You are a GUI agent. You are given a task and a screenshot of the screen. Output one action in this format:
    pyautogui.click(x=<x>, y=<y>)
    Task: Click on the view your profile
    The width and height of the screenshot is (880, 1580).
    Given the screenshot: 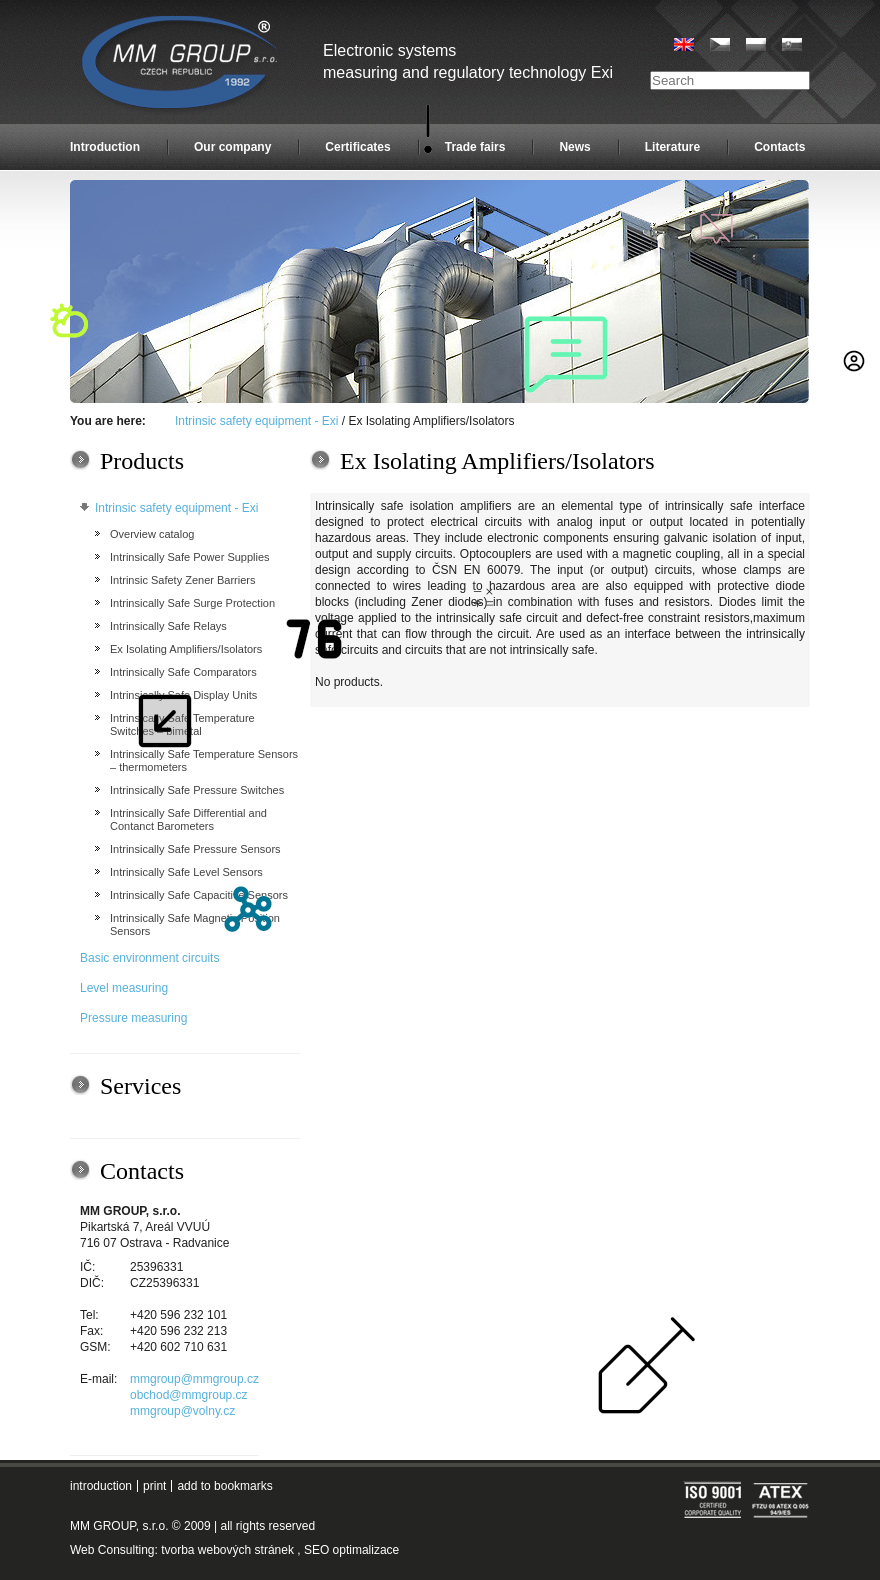 What is the action you would take?
    pyautogui.click(x=854, y=361)
    